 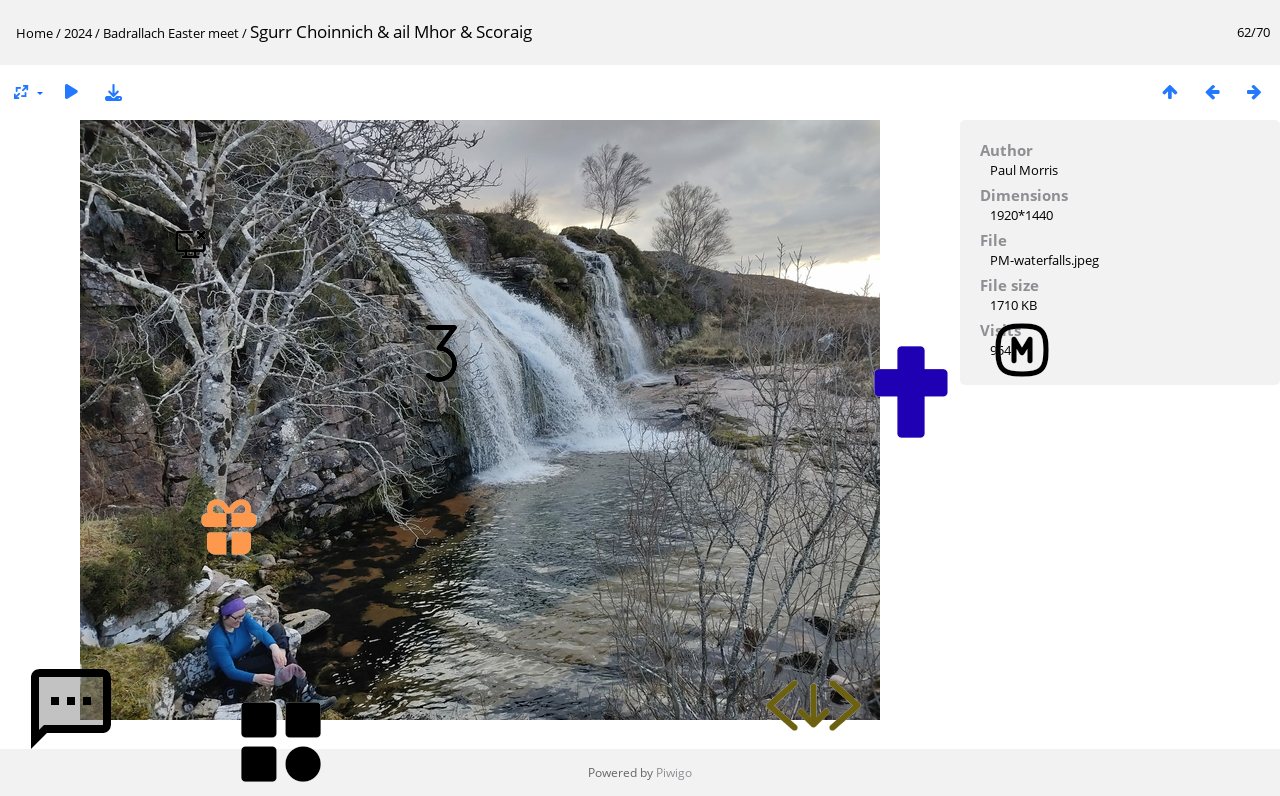 I want to click on open text messages, so click(x=71, y=709).